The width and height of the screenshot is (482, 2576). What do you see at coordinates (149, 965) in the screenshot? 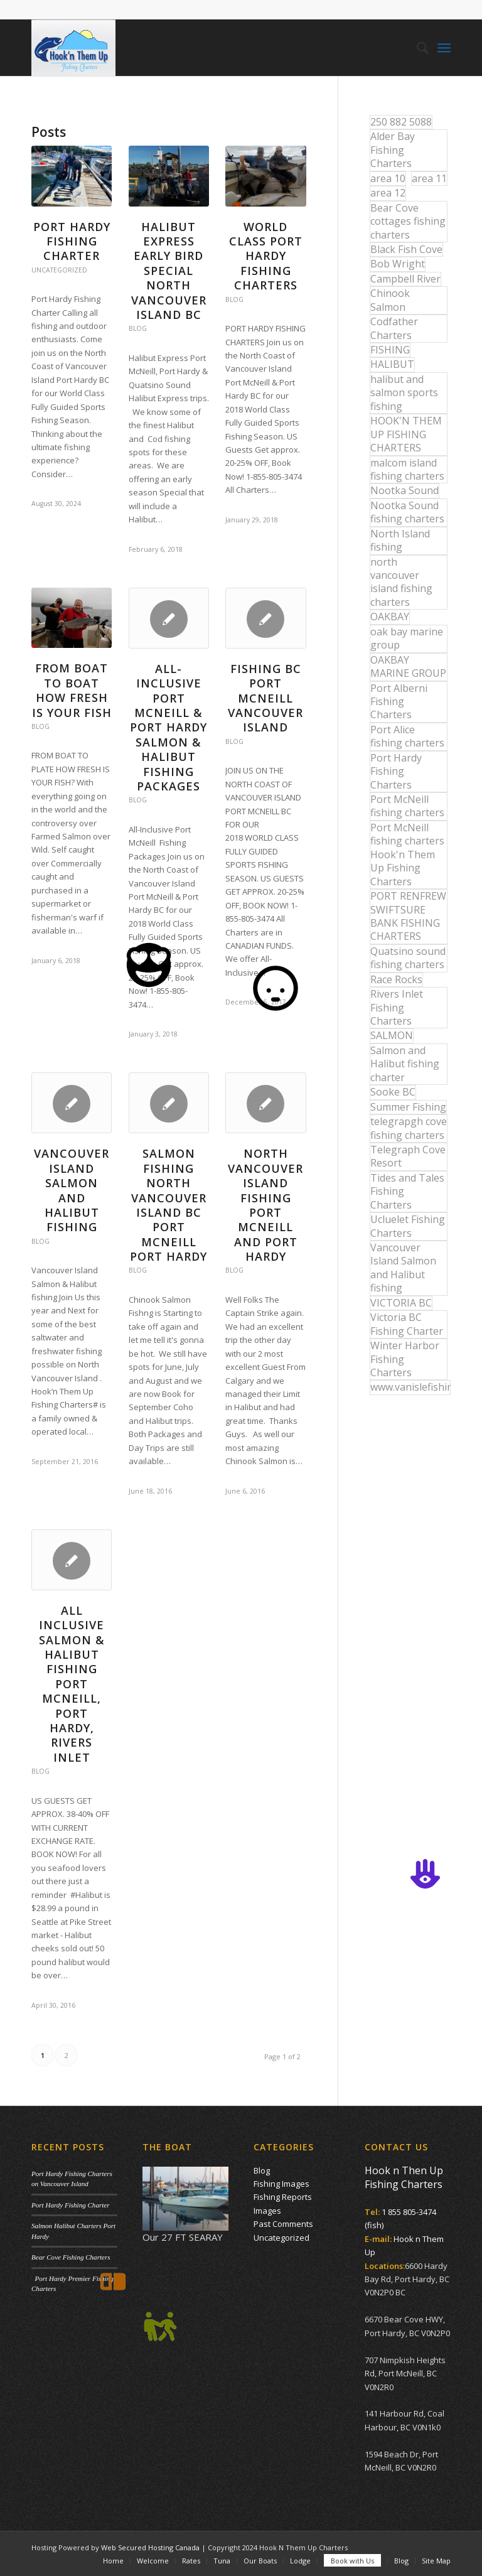
I see `react to a message with love` at bounding box center [149, 965].